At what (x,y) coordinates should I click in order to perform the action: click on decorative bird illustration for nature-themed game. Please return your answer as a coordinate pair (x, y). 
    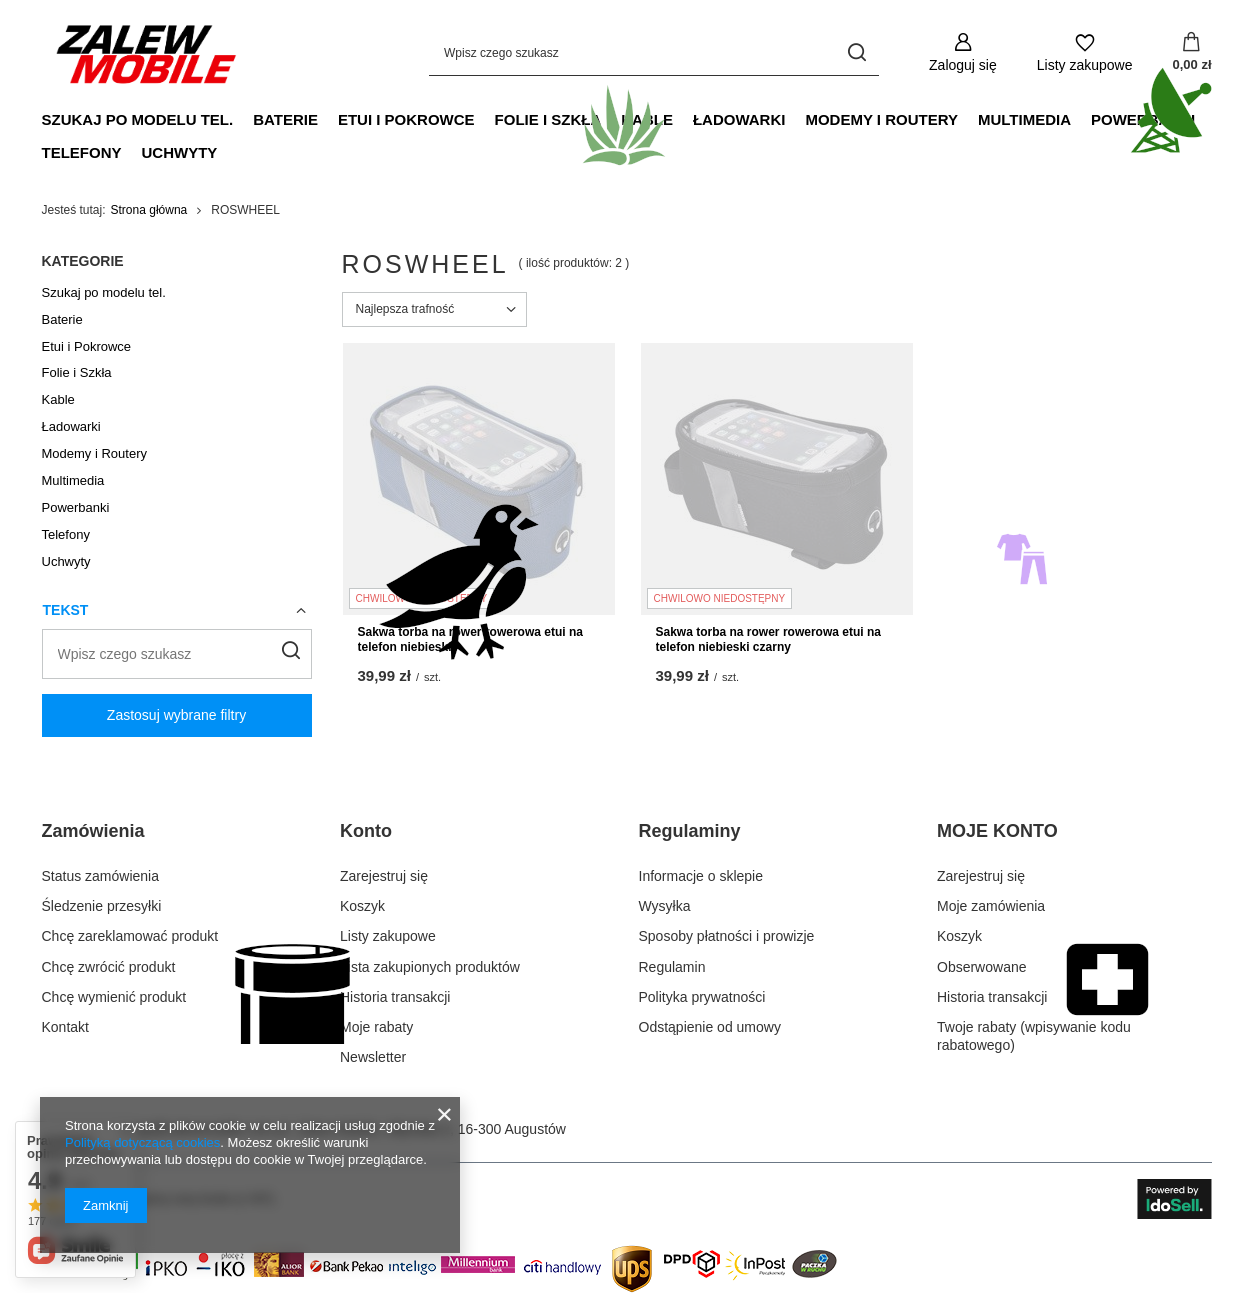
    Looking at the image, I should click on (459, 582).